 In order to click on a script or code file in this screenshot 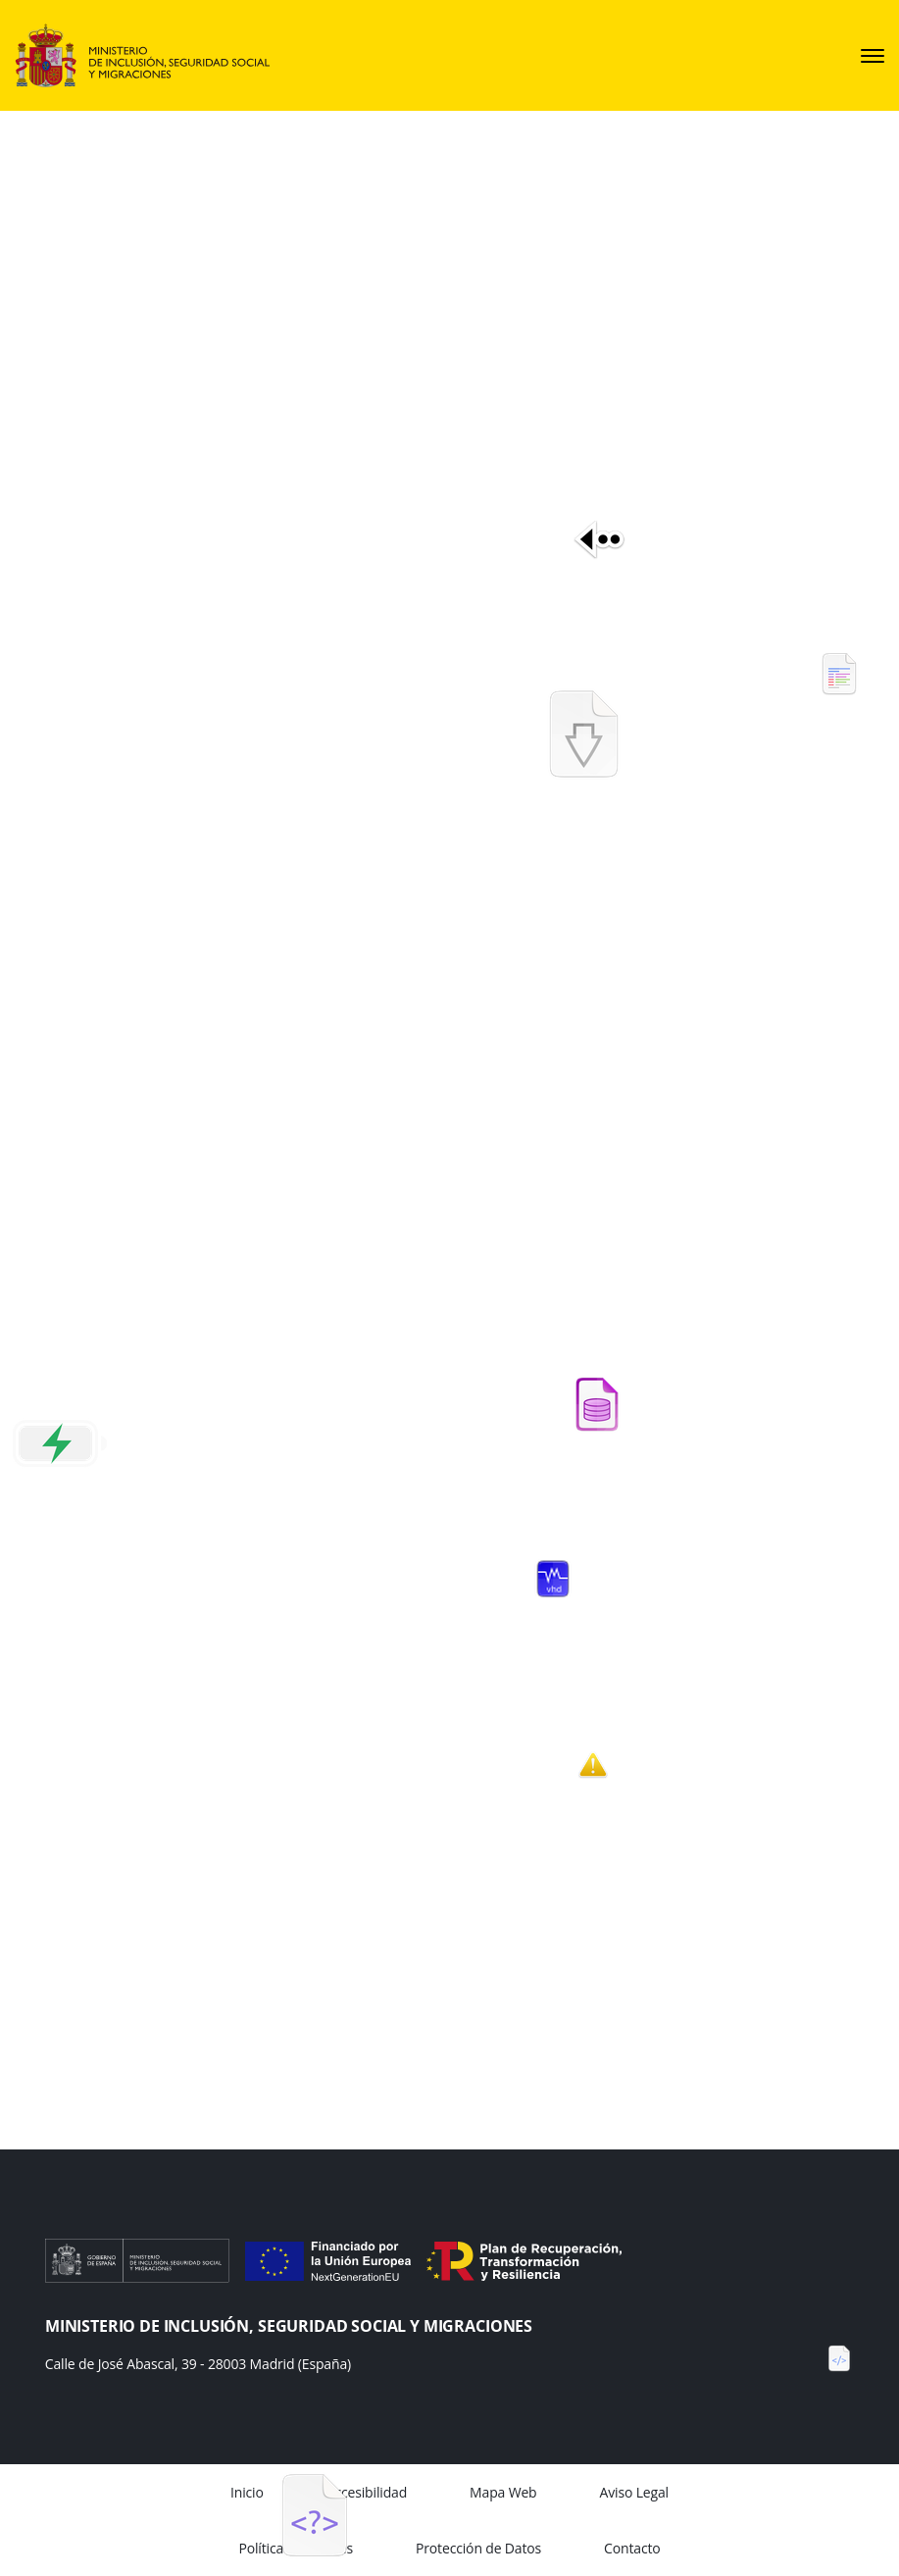, I will do `click(839, 674)`.